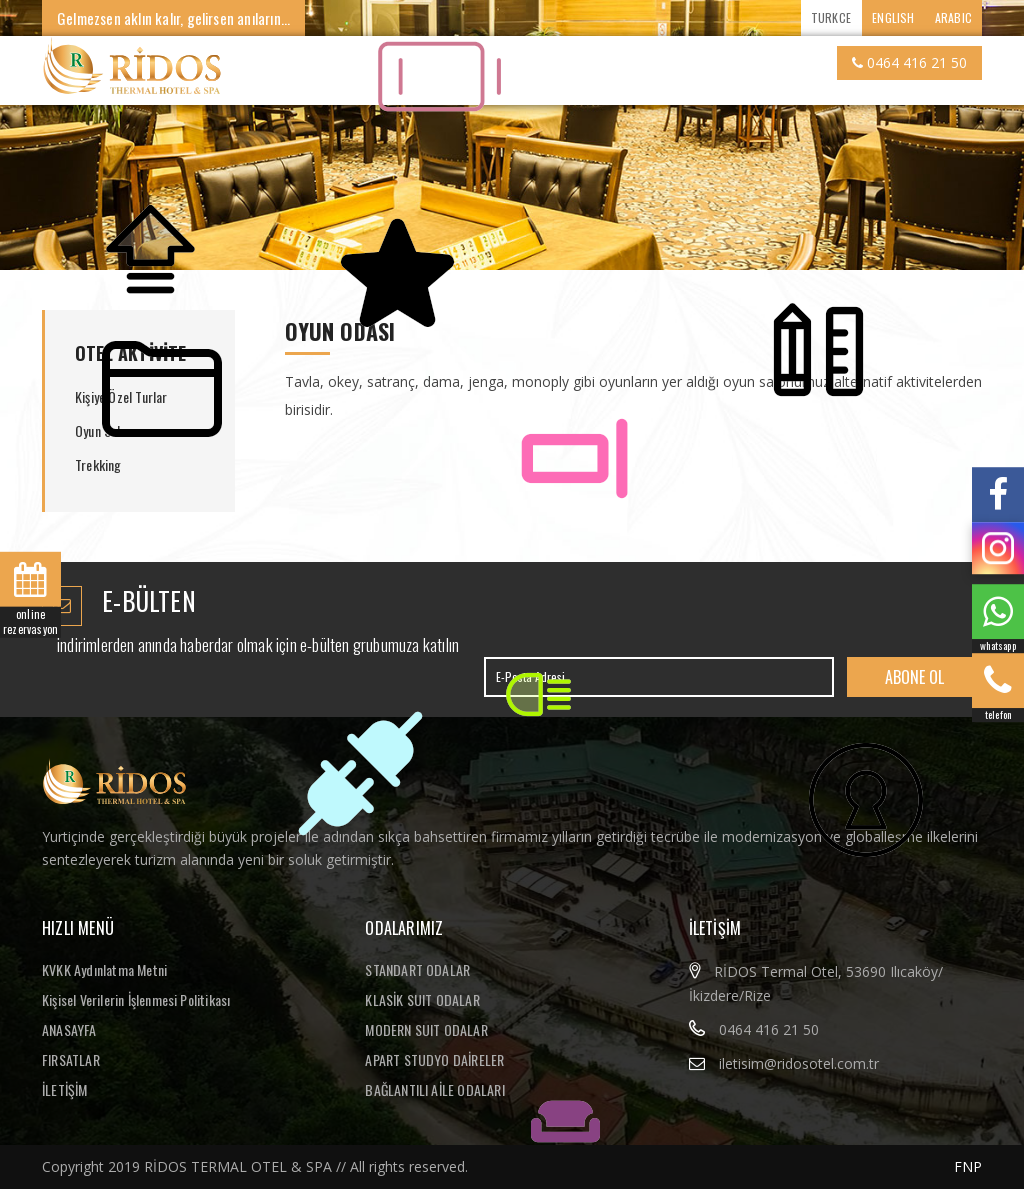 This screenshot has width=1024, height=1189. I want to click on add to favorites, so click(397, 273).